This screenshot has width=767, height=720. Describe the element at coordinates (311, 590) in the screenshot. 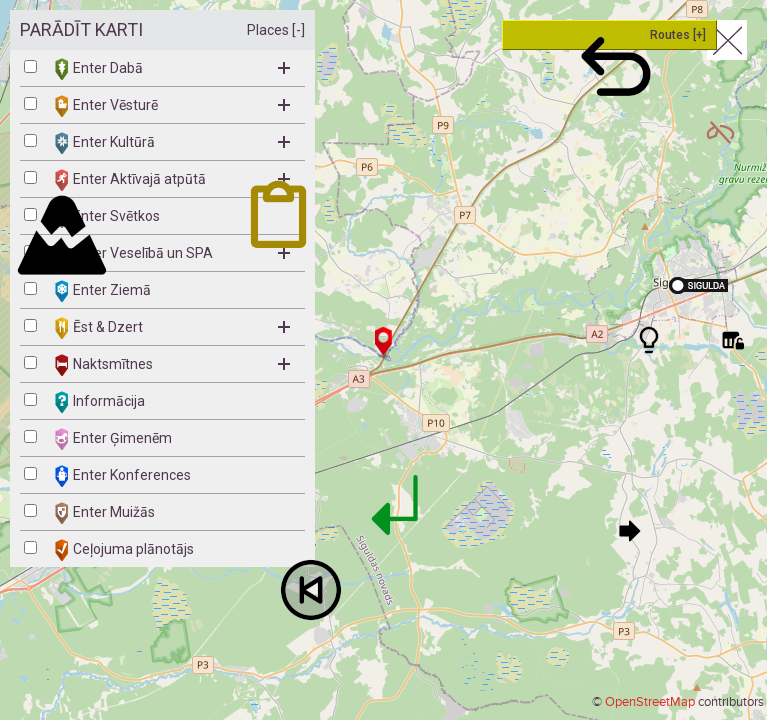

I see `skip to previous track` at that location.